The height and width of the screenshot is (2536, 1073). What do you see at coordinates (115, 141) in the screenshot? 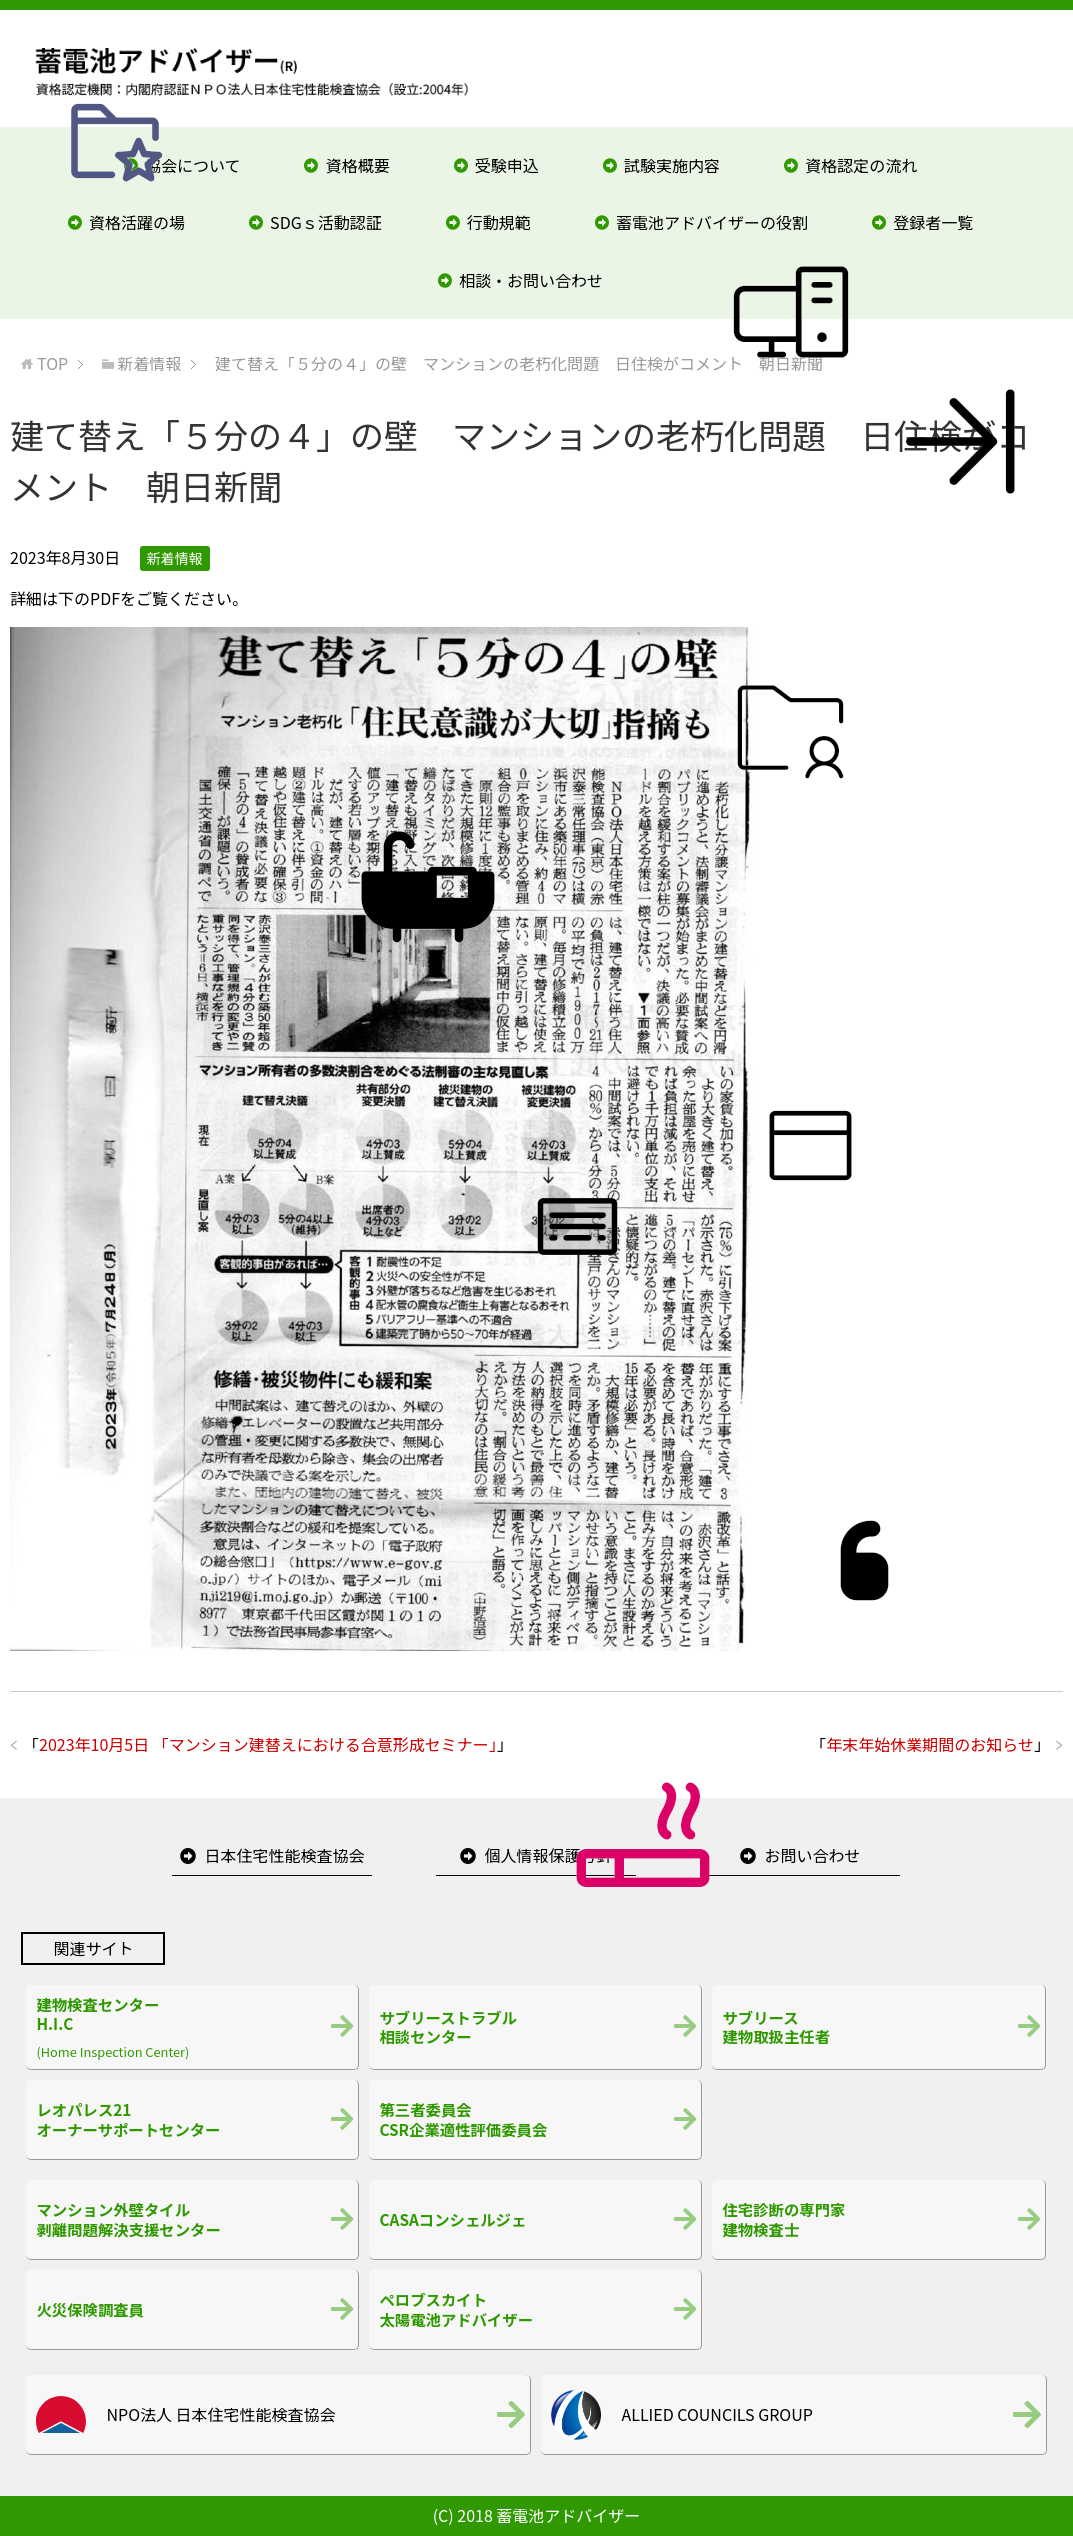
I see `access your starred or favorite folder` at bounding box center [115, 141].